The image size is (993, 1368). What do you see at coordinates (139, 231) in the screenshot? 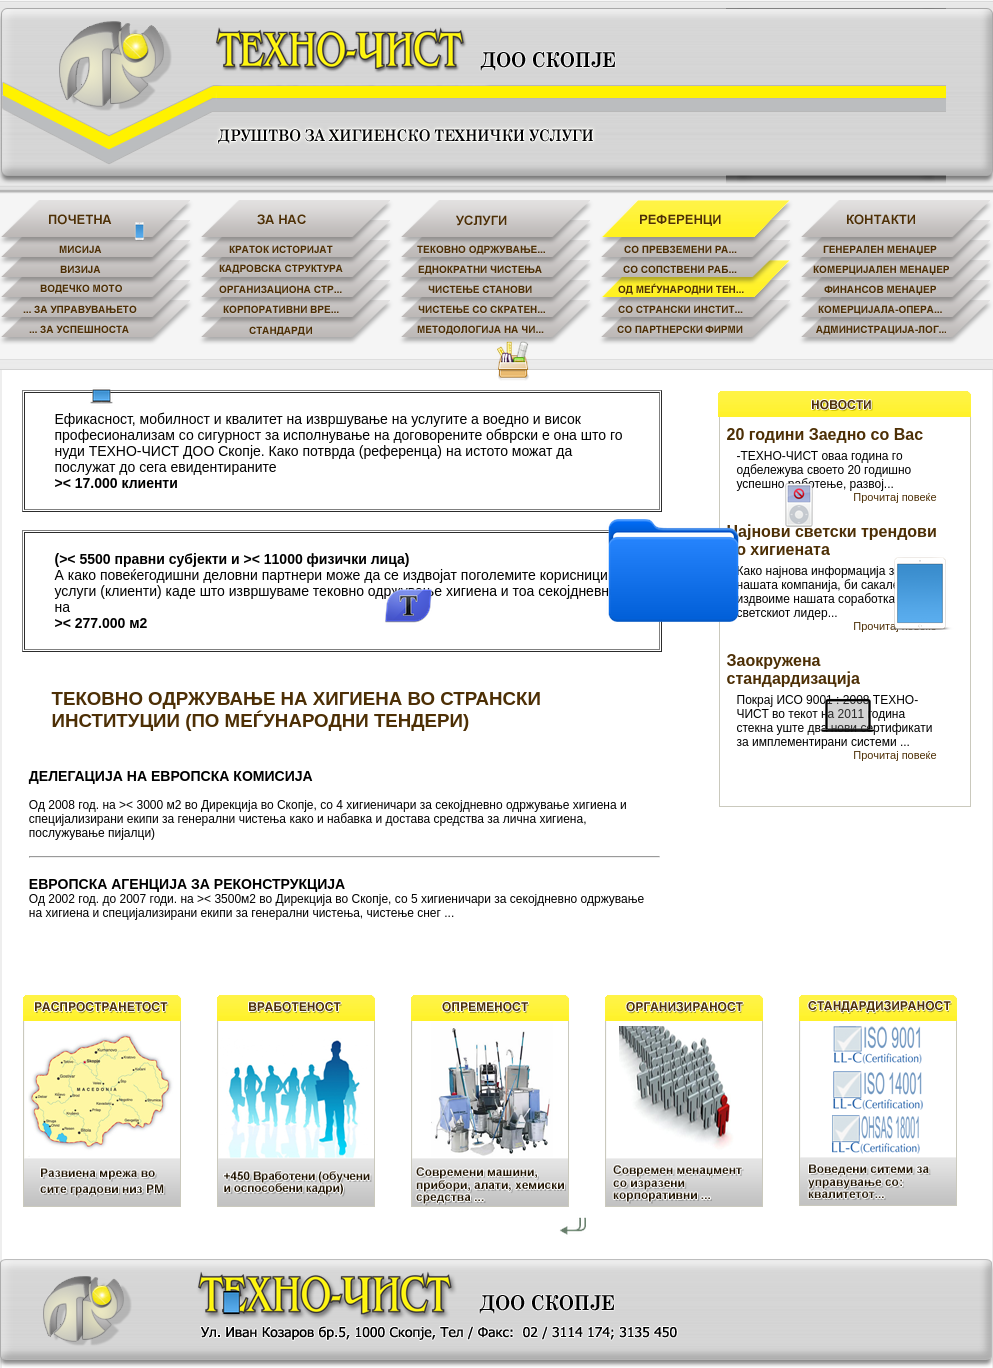
I see `iPhone SE device connected to your system` at bounding box center [139, 231].